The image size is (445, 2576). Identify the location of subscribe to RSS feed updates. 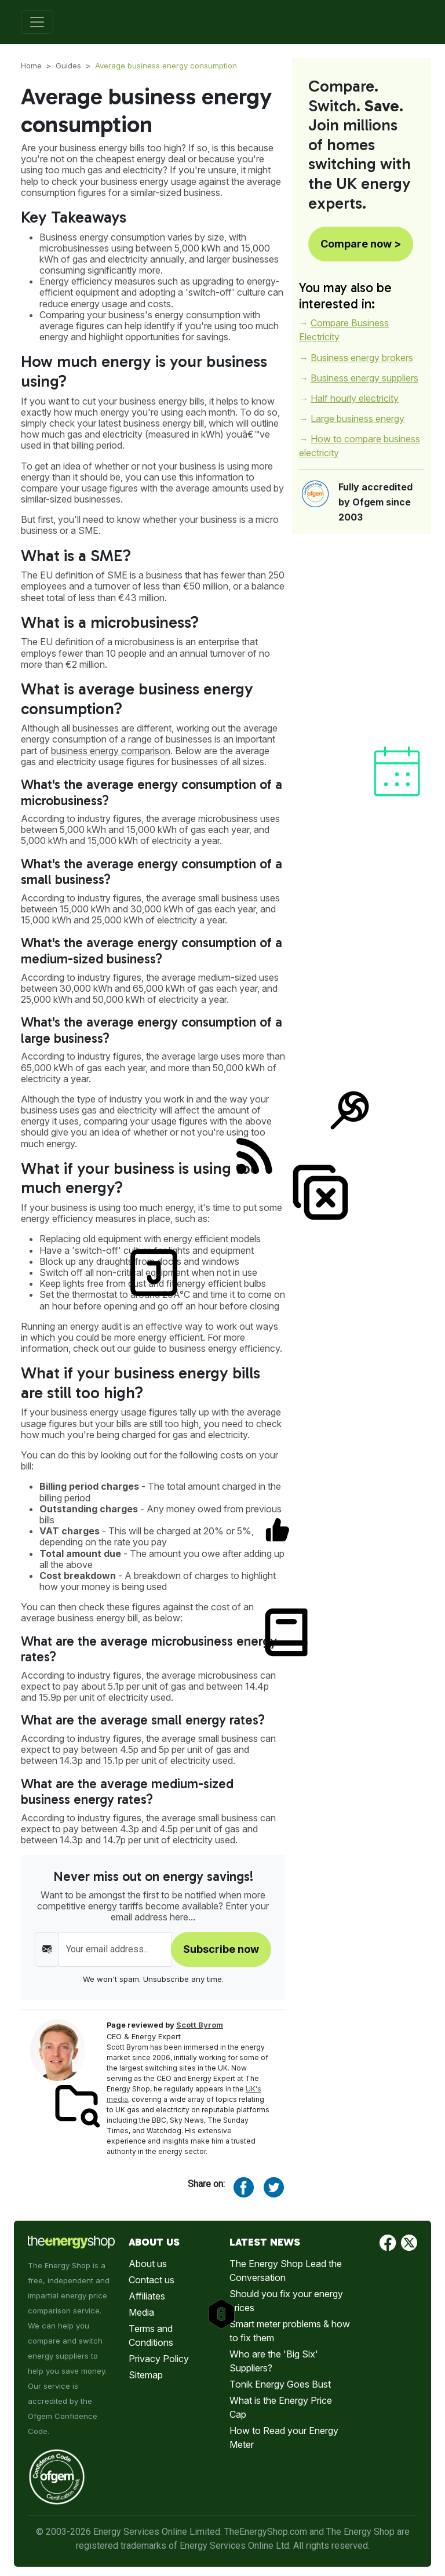
(255, 1155).